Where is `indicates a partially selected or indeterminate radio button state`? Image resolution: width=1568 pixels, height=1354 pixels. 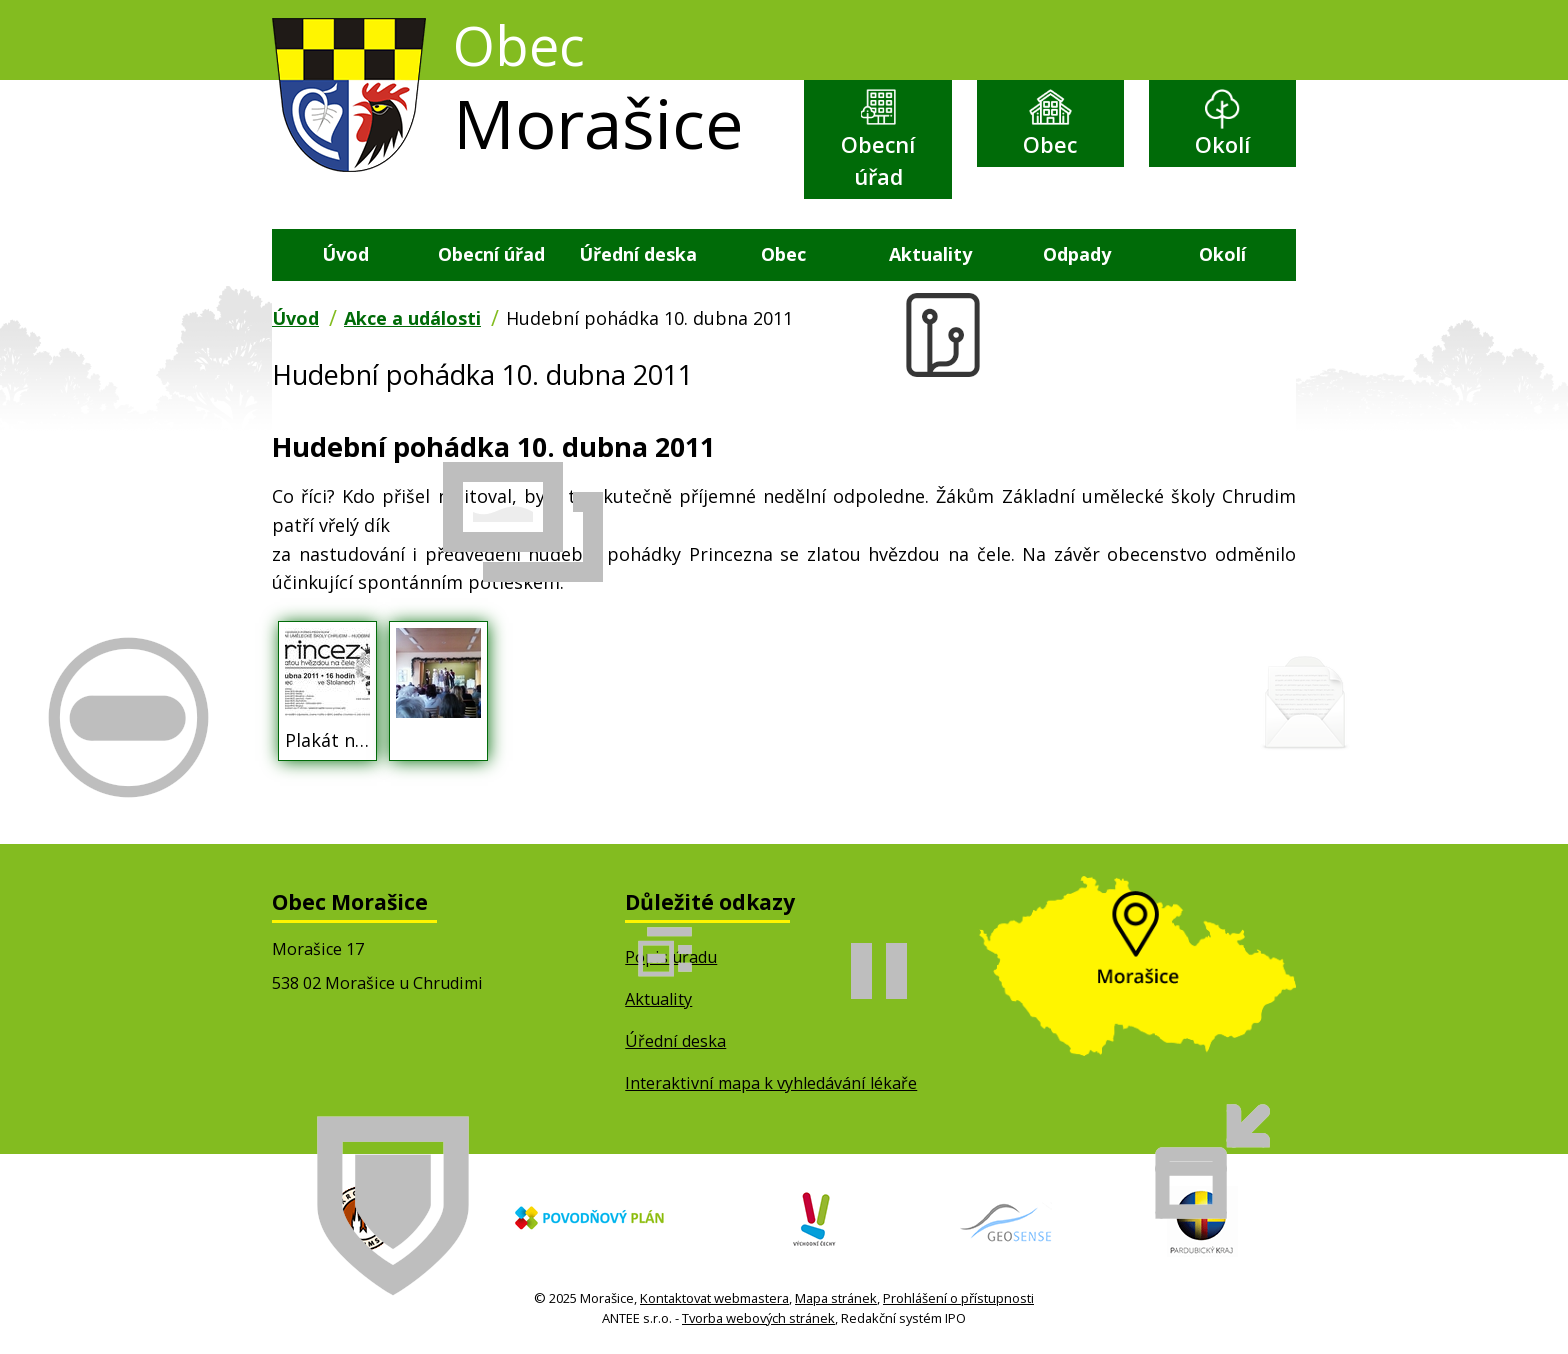 indicates a partially selected or indeterminate radio button state is located at coordinates (128, 717).